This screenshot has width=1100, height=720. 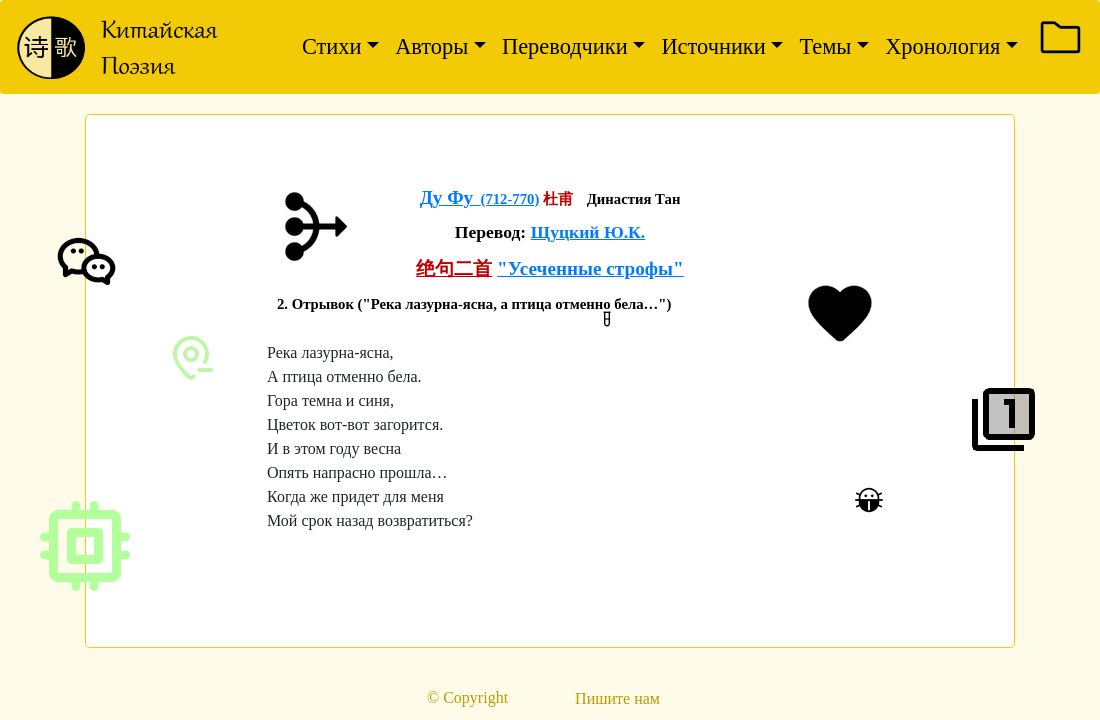 I want to click on indicates first item in a numbered sequence, so click(x=1003, y=419).